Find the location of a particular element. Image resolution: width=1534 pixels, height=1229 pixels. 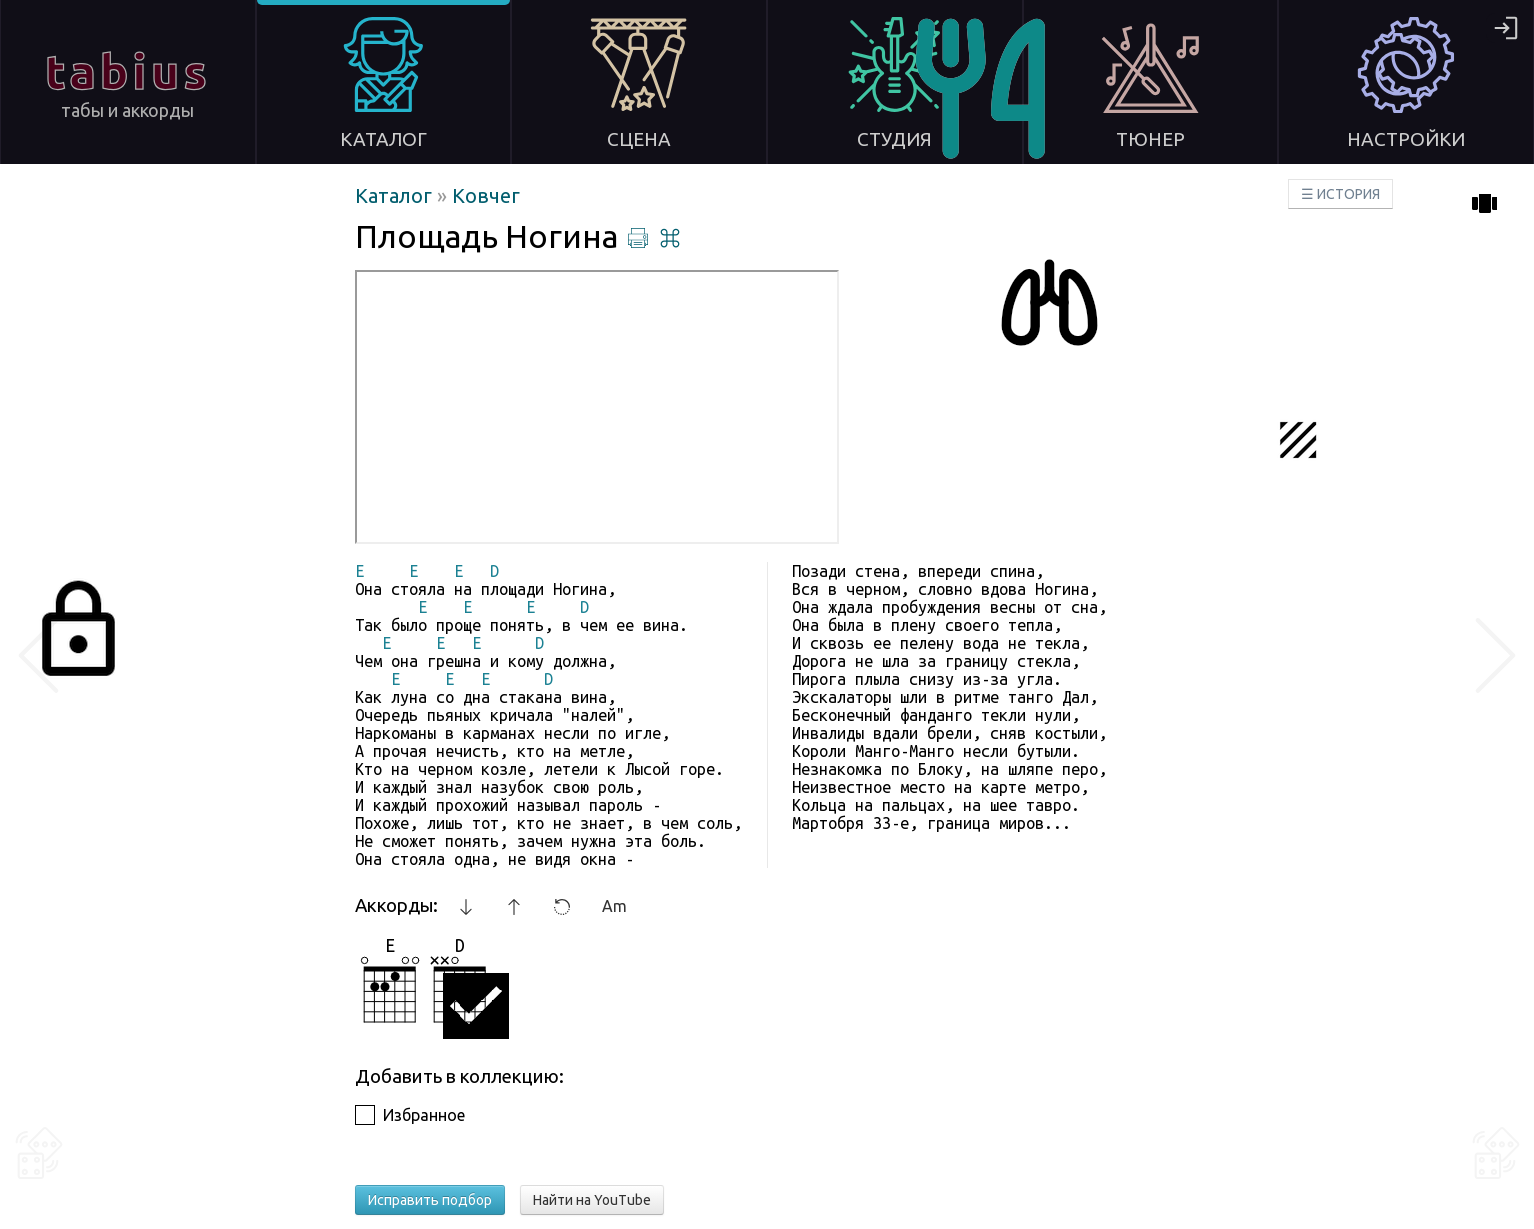

view content in carousel format is located at coordinates (1485, 204).